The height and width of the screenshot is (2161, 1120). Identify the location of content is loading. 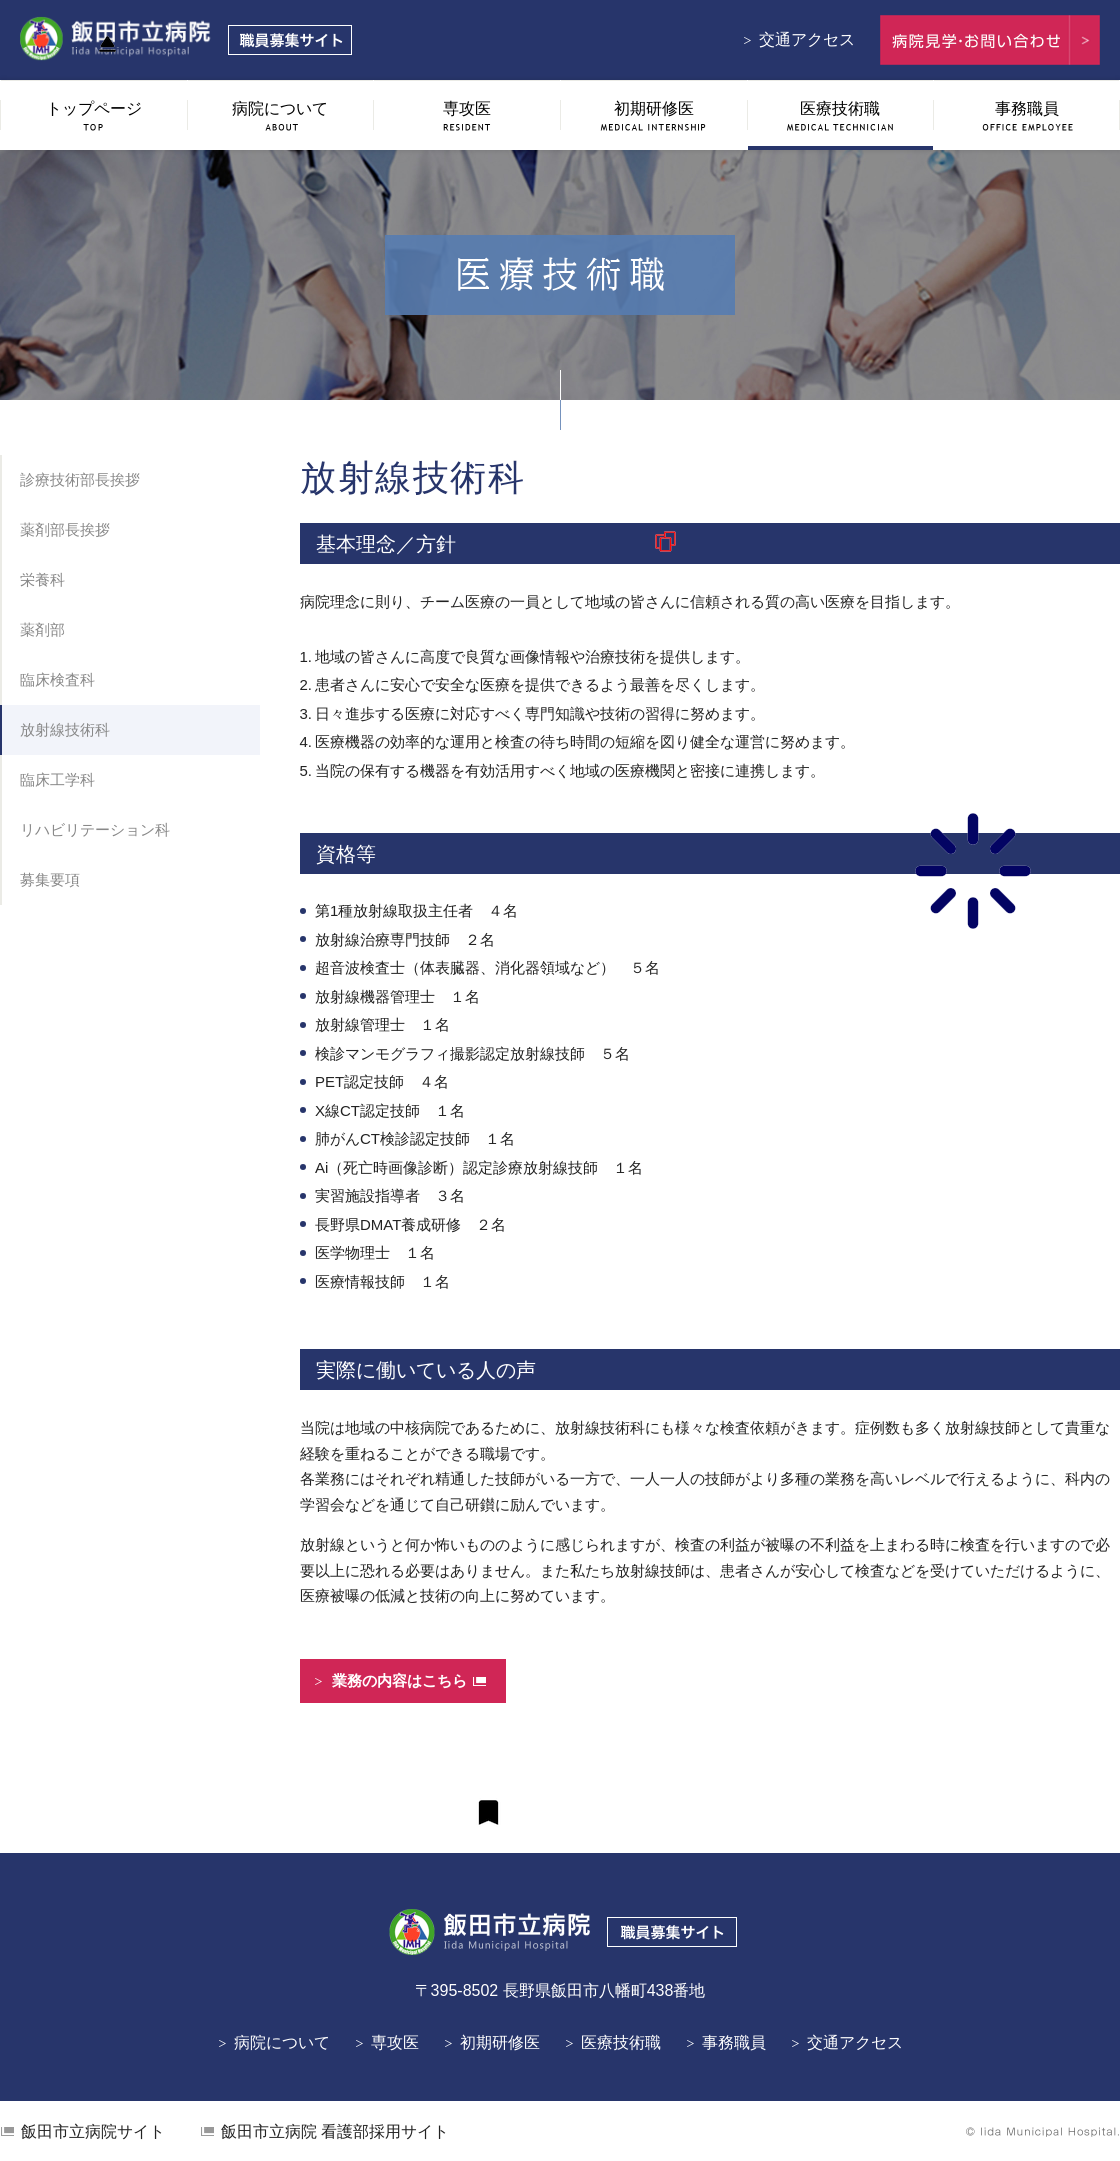
(973, 871).